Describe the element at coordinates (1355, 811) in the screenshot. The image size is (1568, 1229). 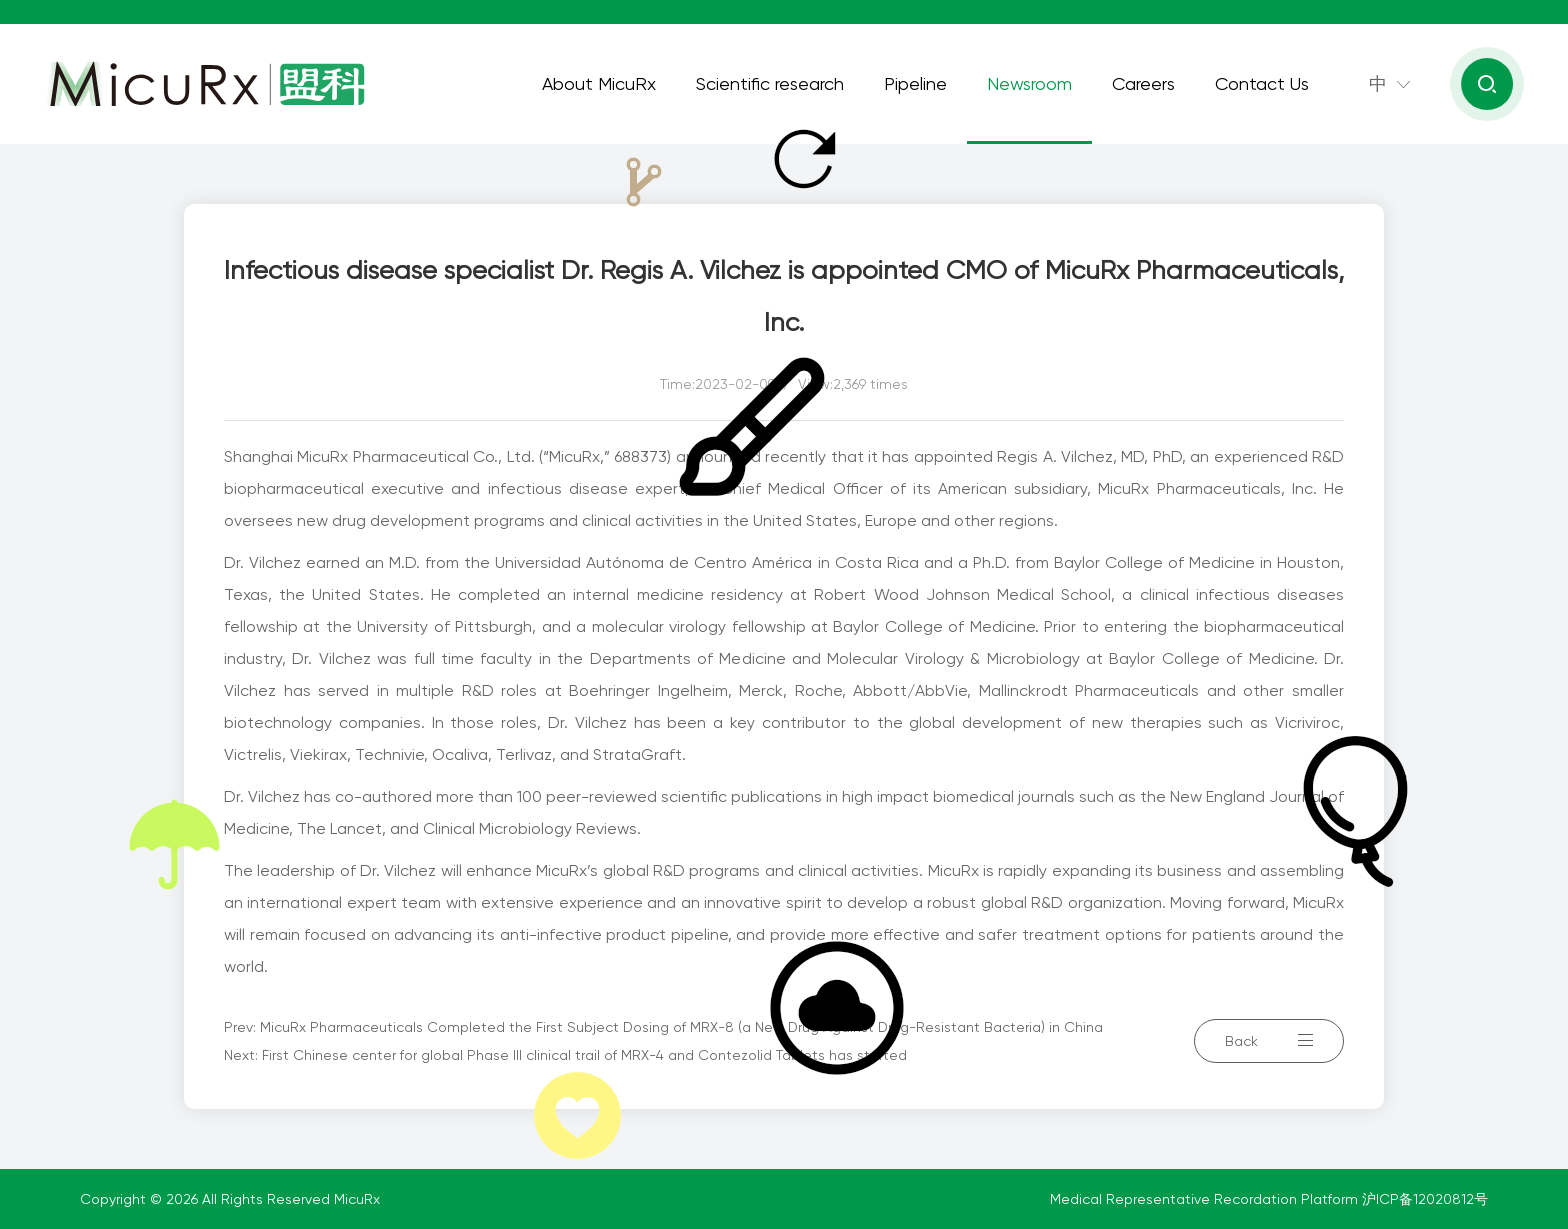
I see `indicates a celebration or special event` at that location.